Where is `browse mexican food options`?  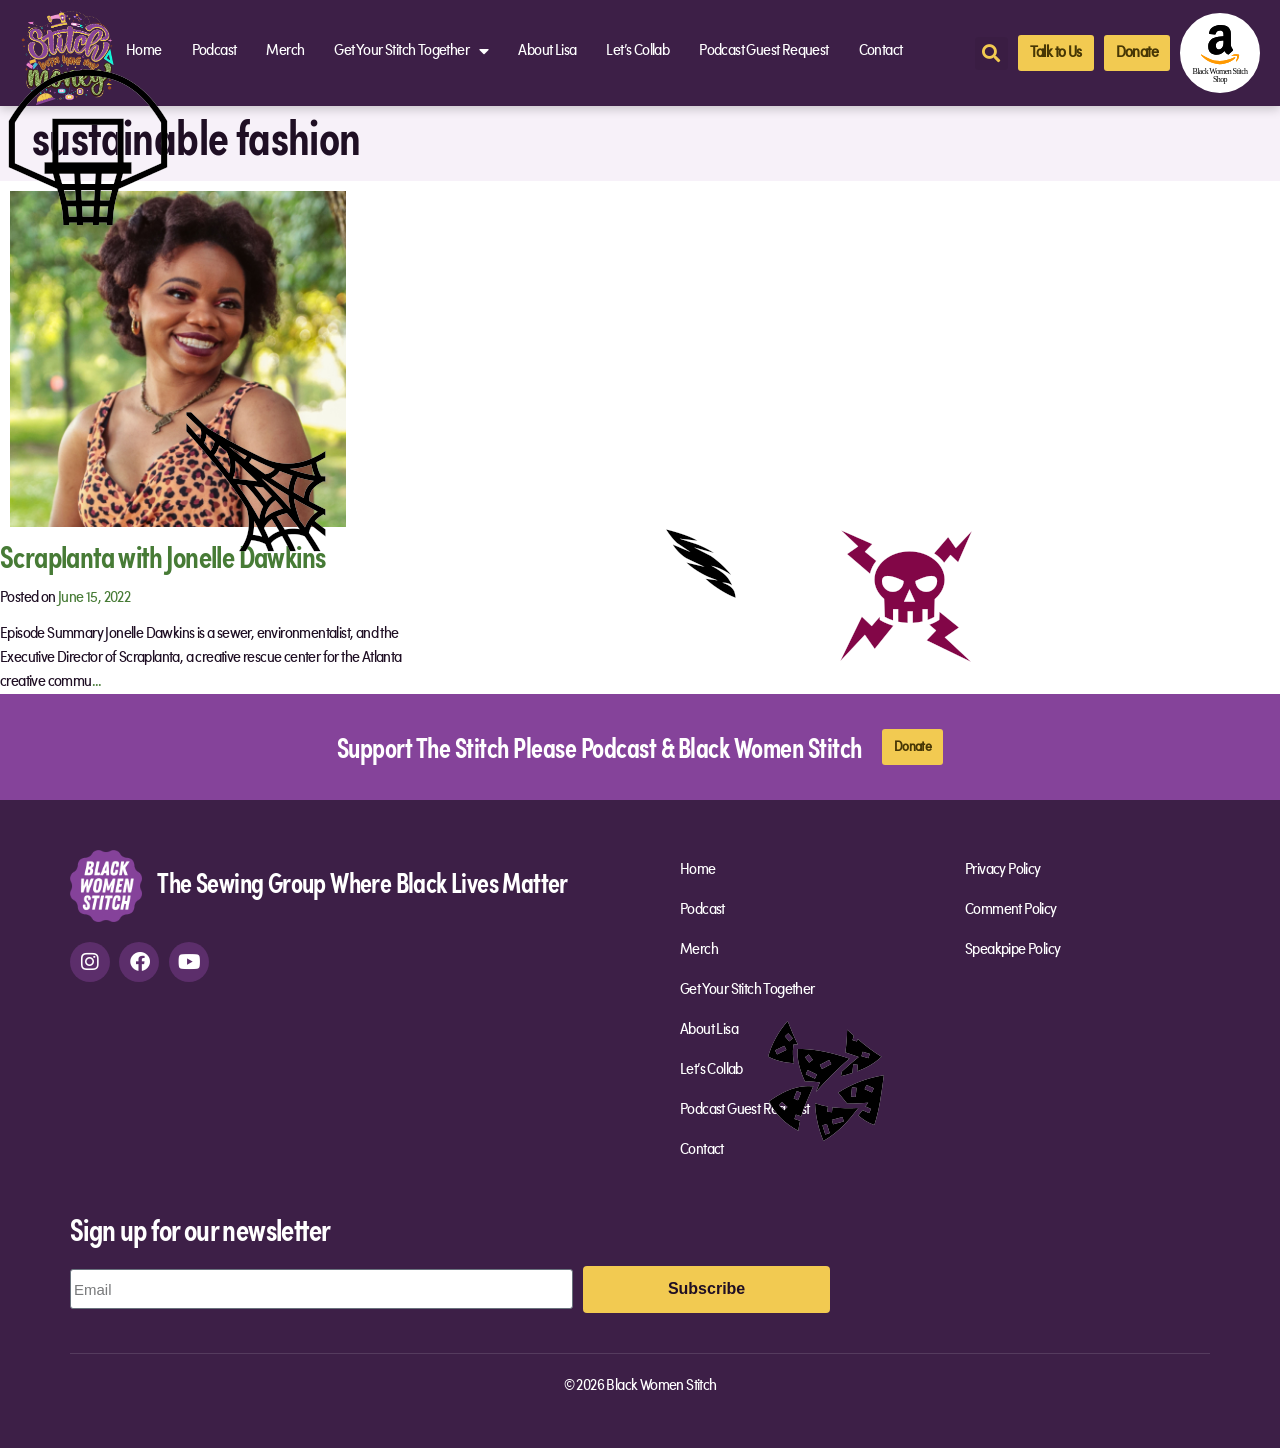
browse mexican food options is located at coordinates (826, 1081).